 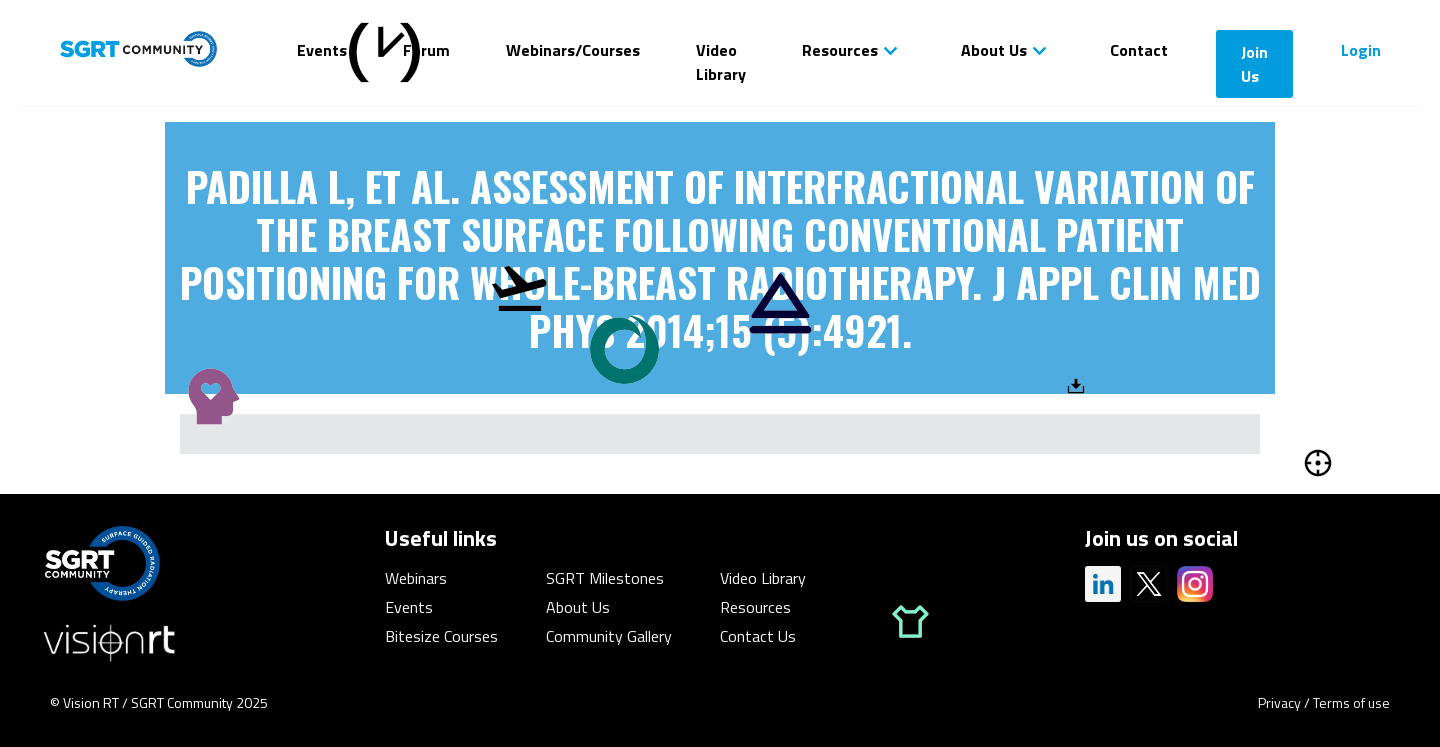 I want to click on access mental health resources, so click(x=213, y=396).